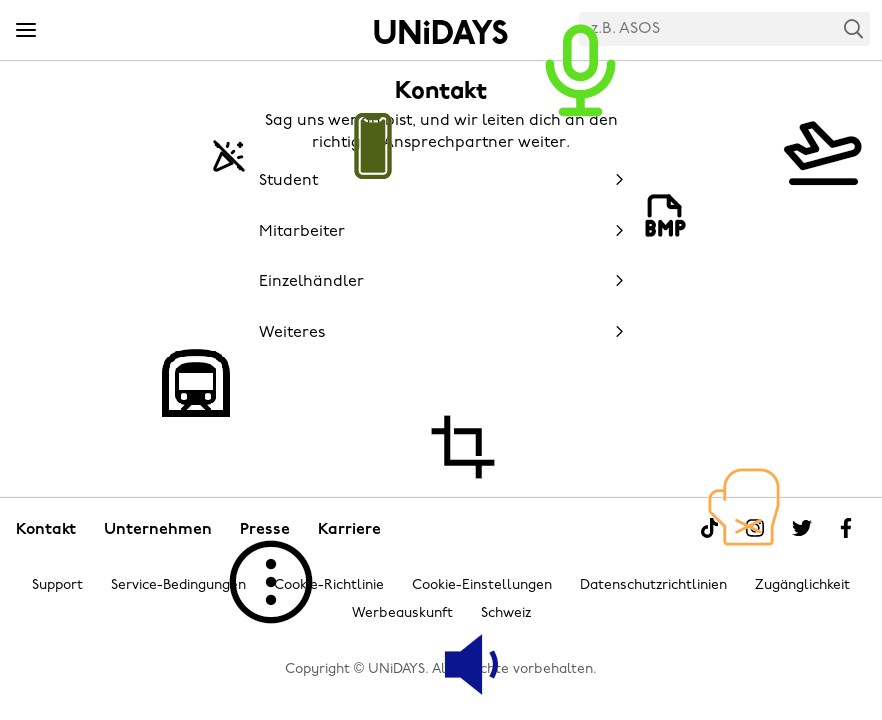 The image size is (882, 720). Describe the element at coordinates (229, 156) in the screenshot. I see `disable celebration effects` at that location.